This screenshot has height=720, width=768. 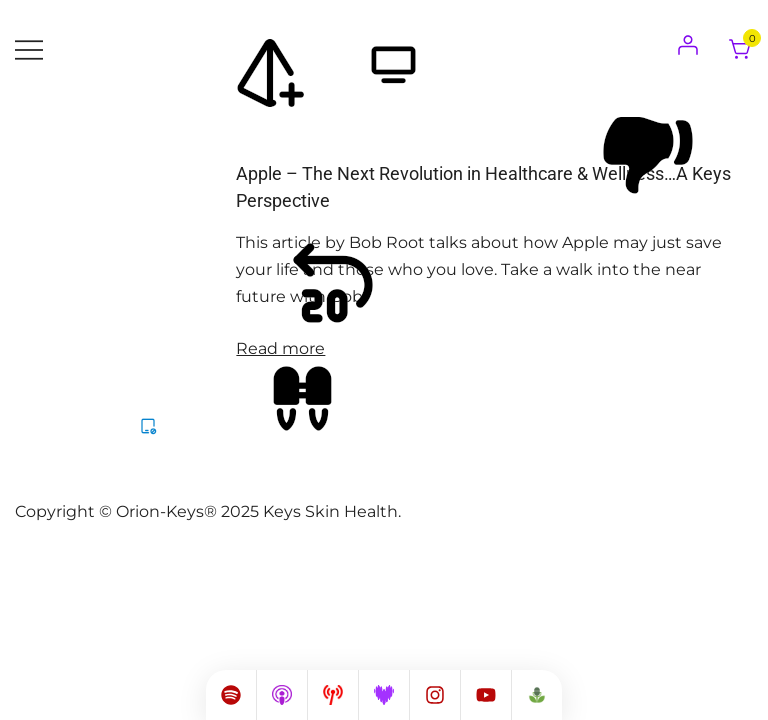 What do you see at coordinates (648, 151) in the screenshot?
I see `dislike or downvote content` at bounding box center [648, 151].